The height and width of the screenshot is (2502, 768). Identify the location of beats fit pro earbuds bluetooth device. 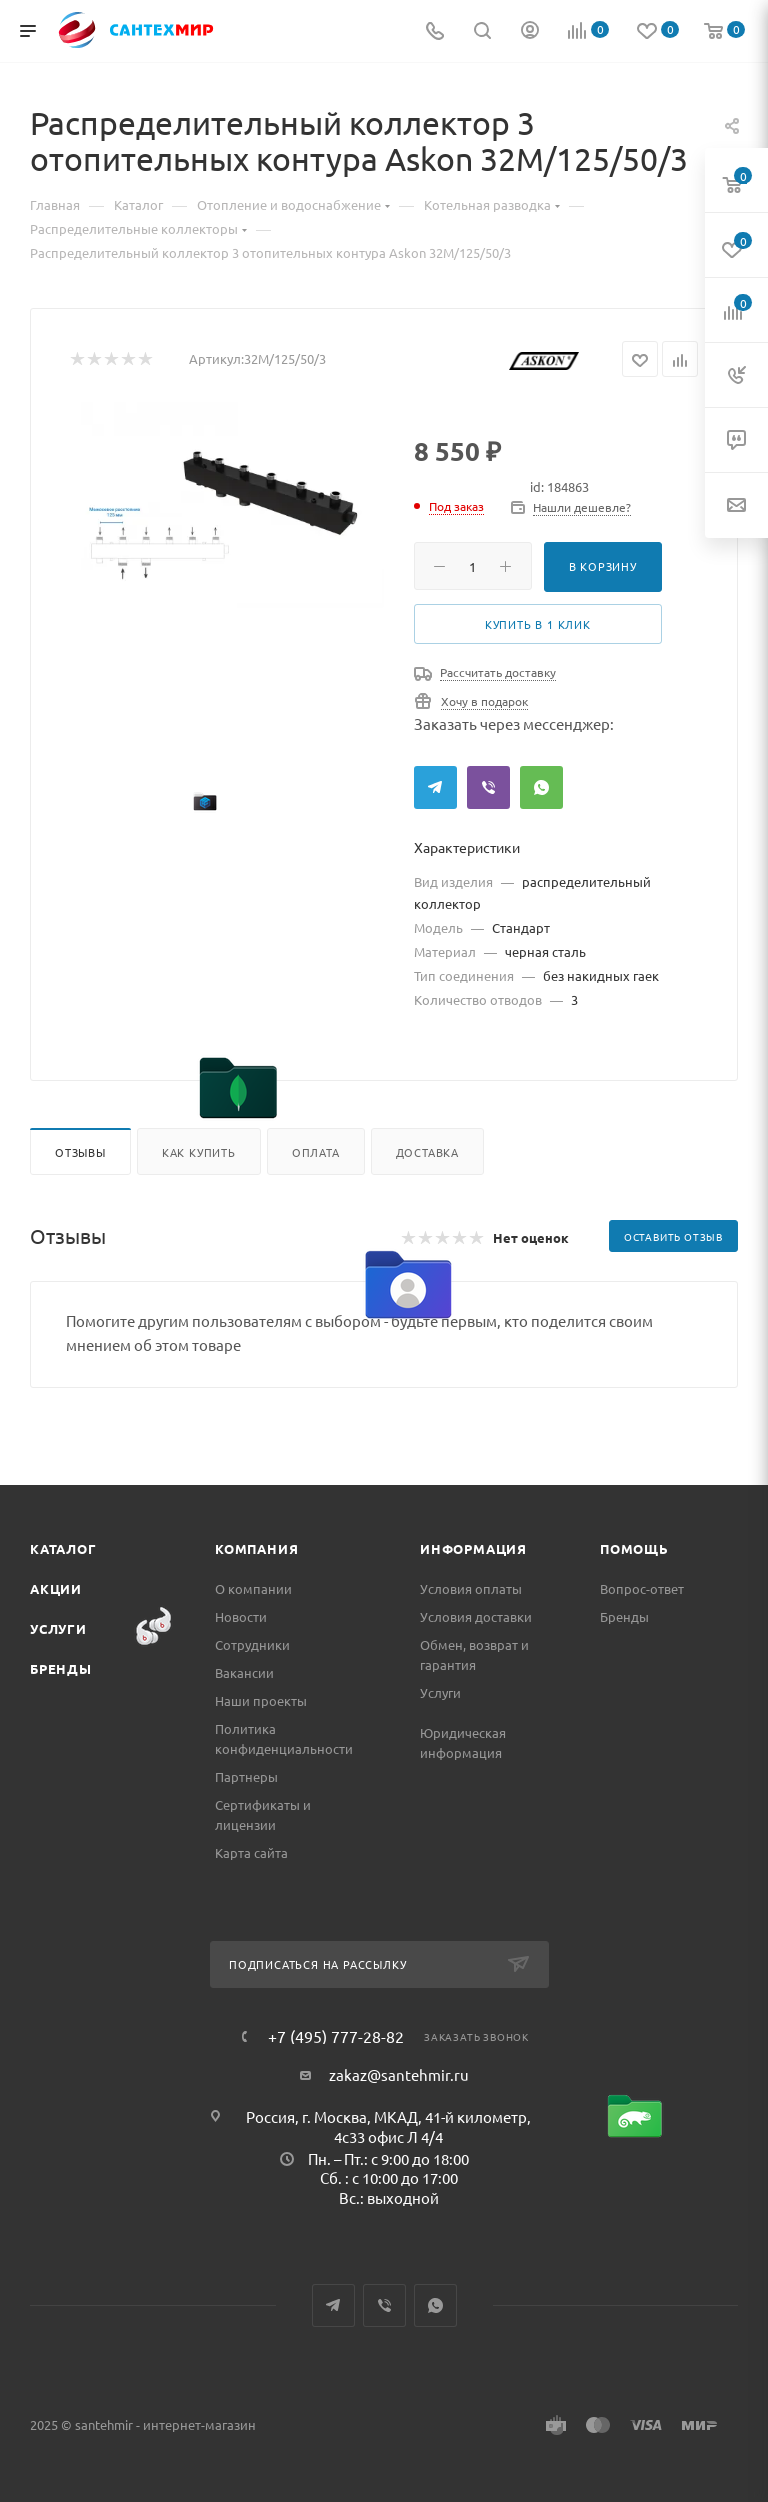
(153, 1626).